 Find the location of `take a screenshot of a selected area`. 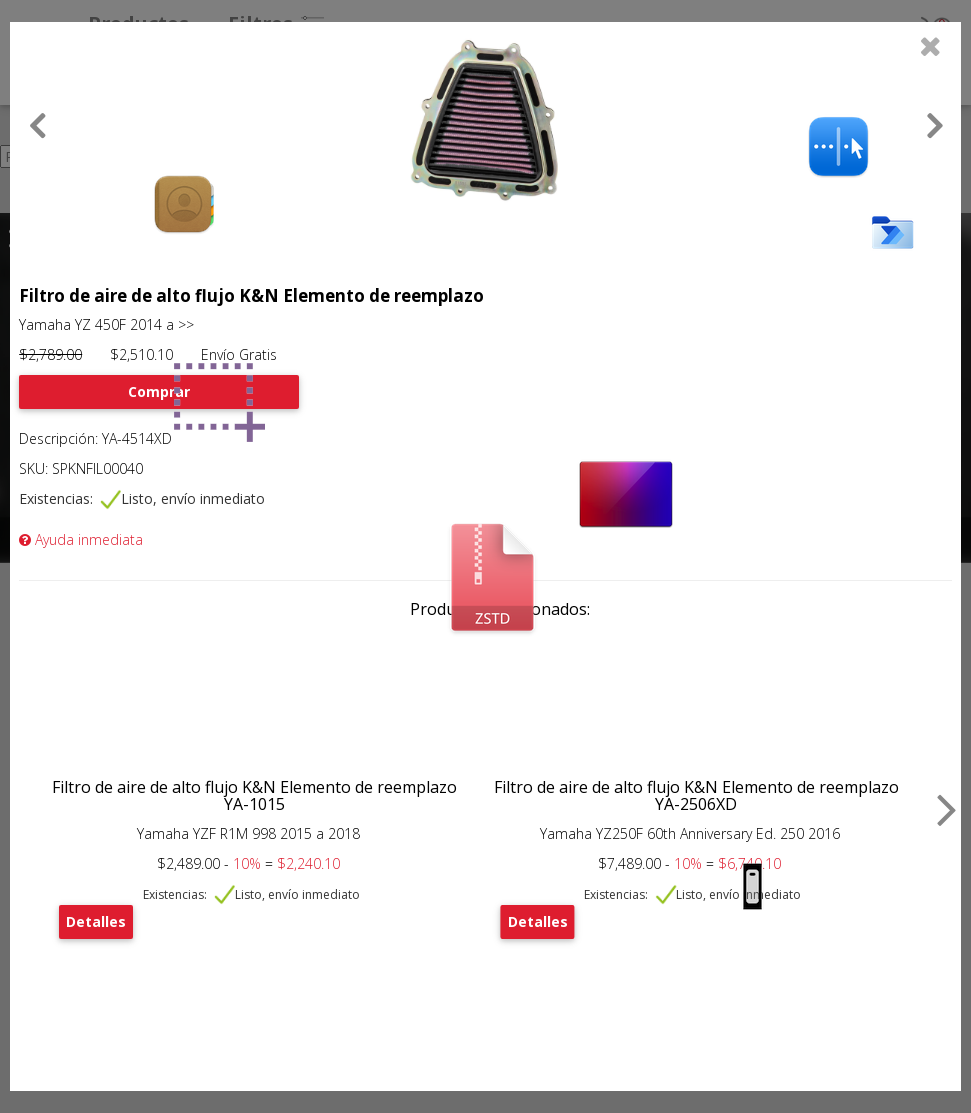

take a screenshot of a selected area is located at coordinates (216, 399).